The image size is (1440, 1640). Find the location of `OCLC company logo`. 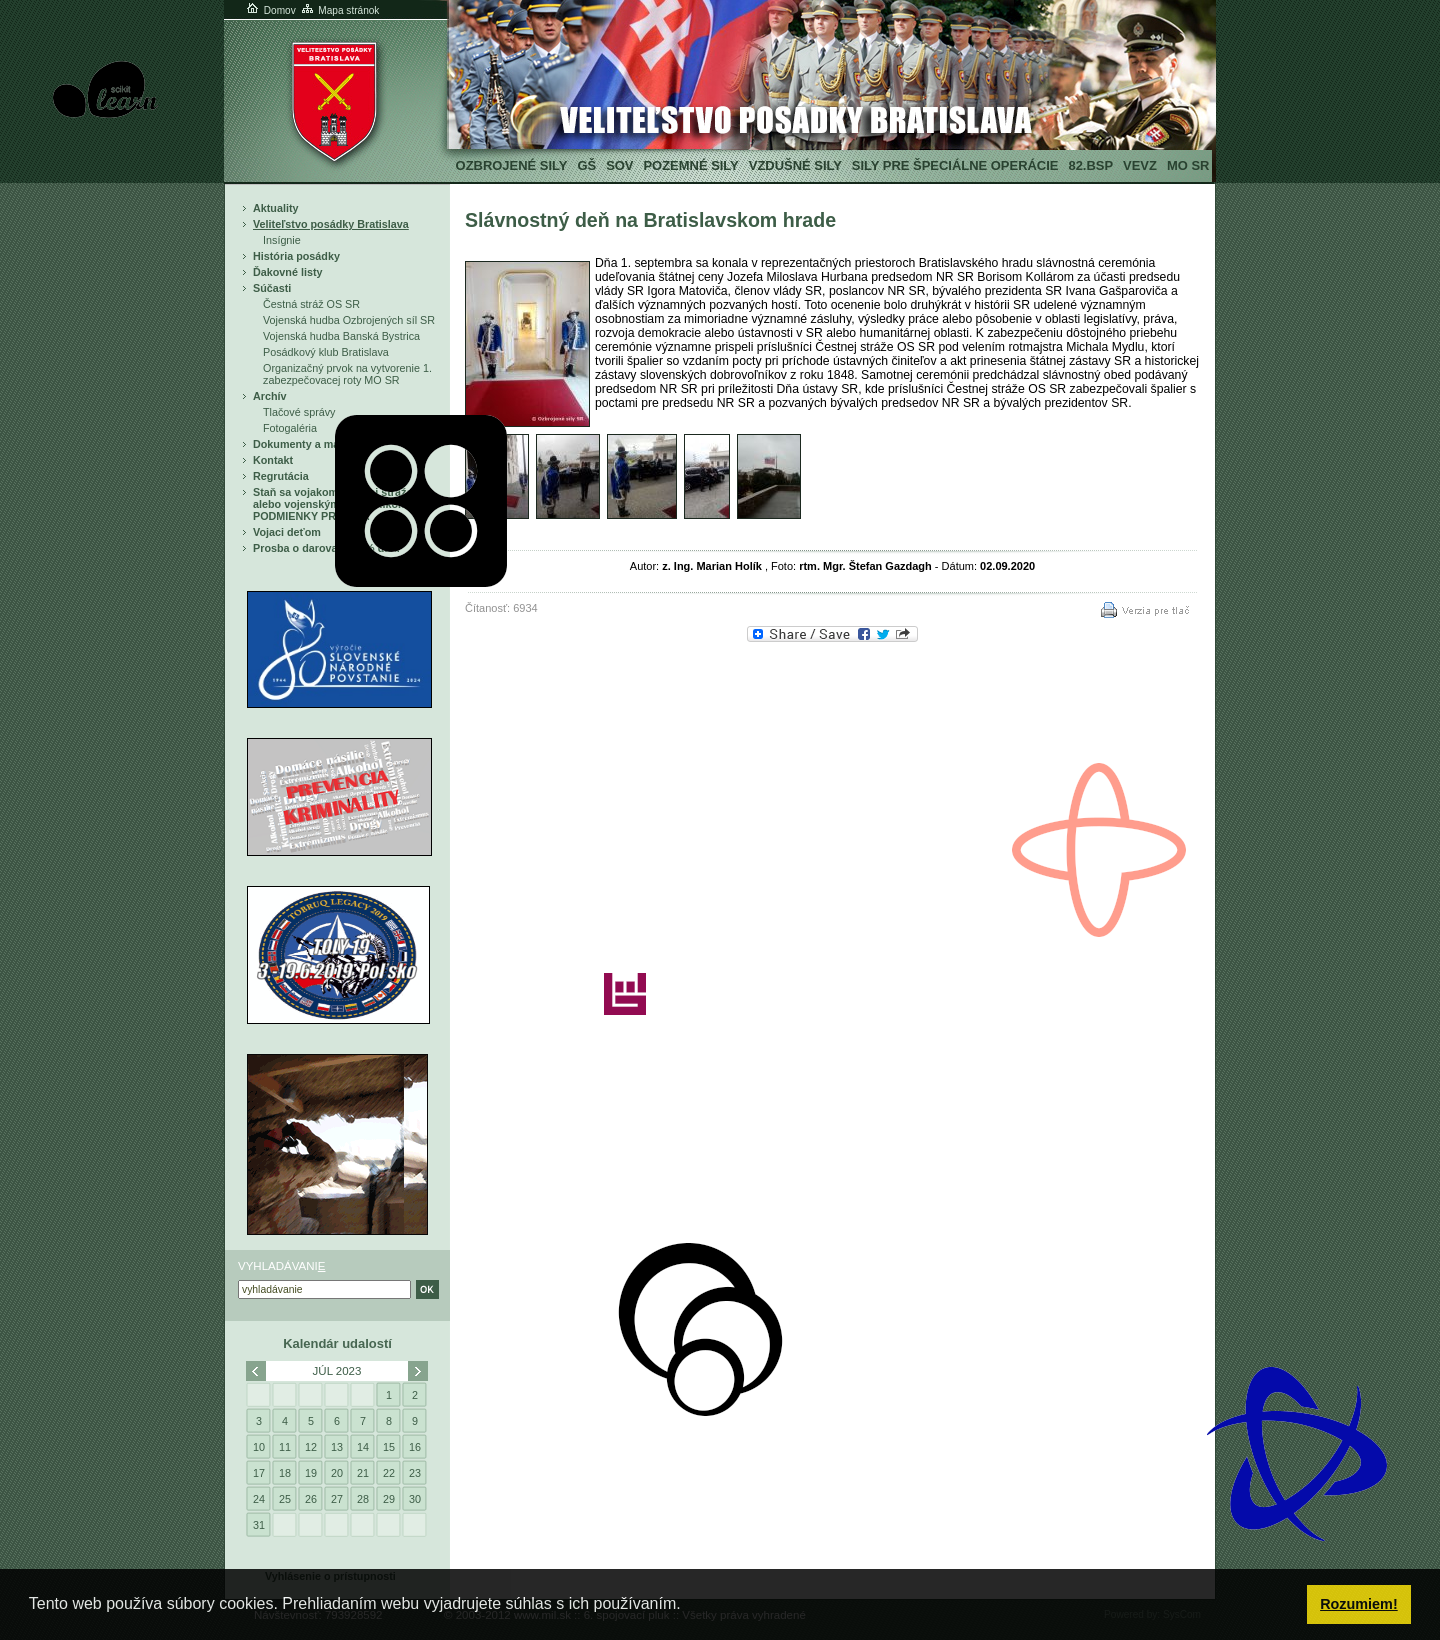

OCLC company logo is located at coordinates (700, 1329).